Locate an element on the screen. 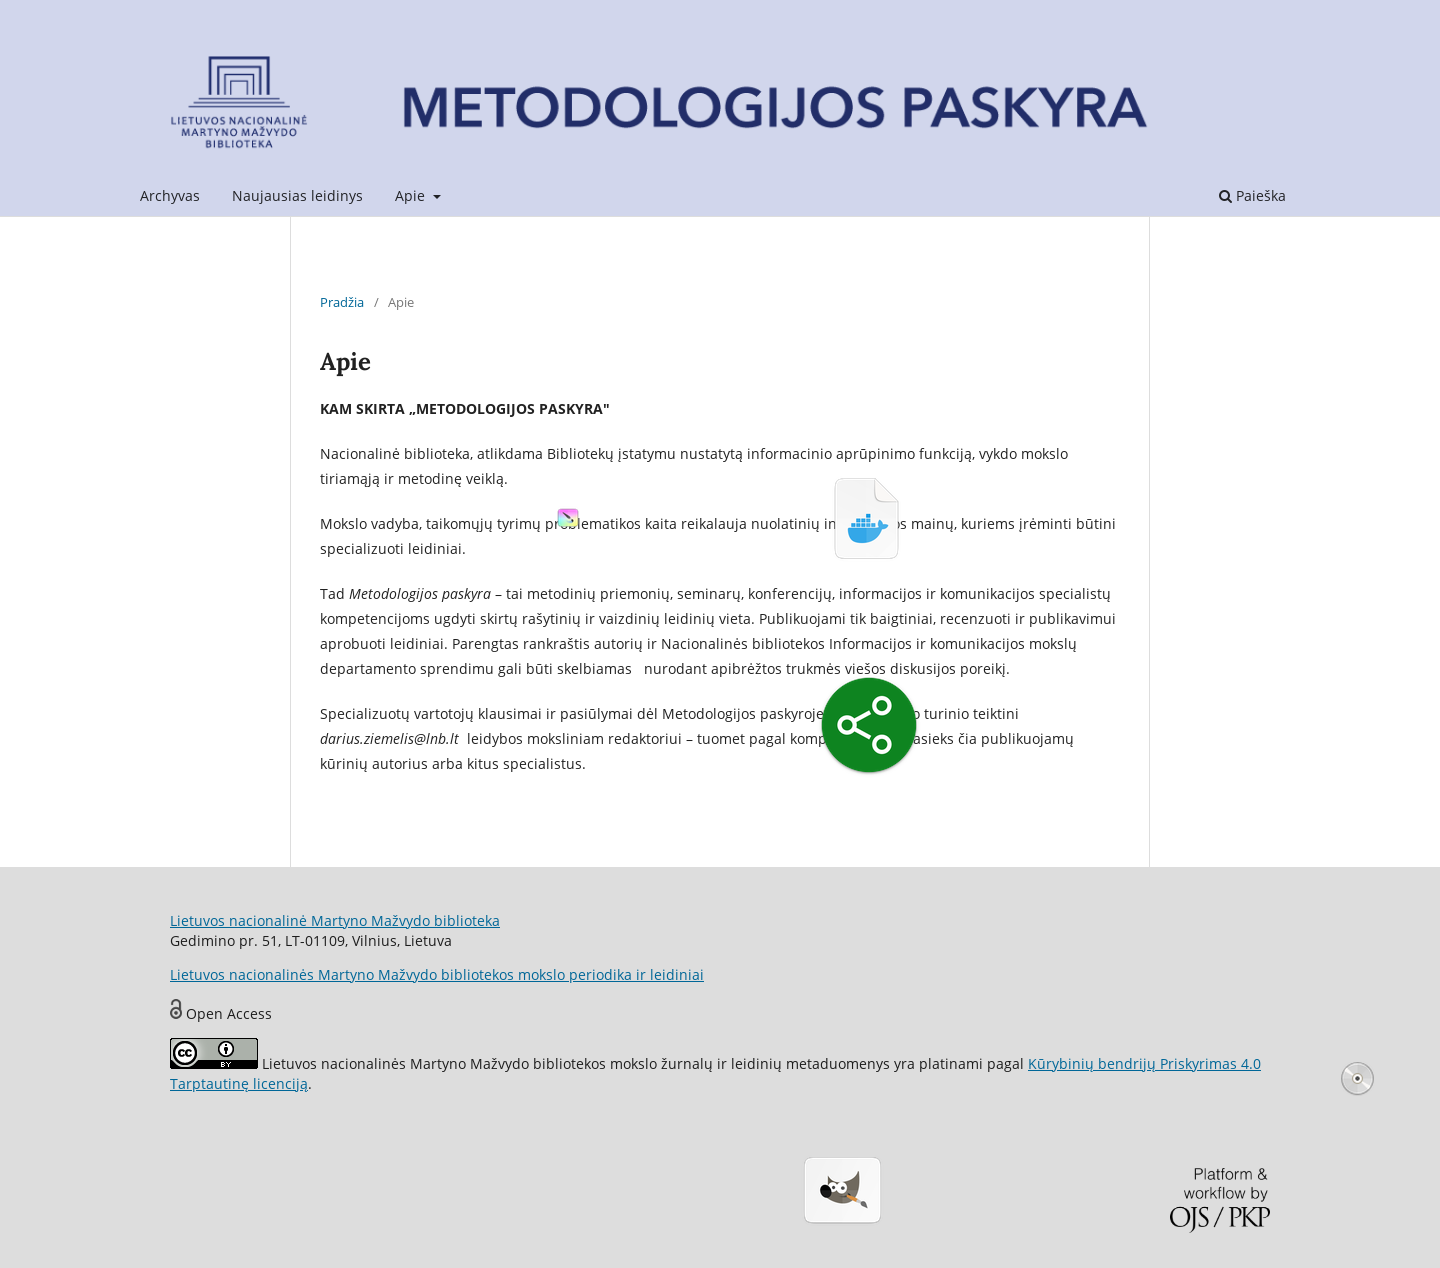 The width and height of the screenshot is (1440, 1268). open a Krita project file is located at coordinates (568, 517).